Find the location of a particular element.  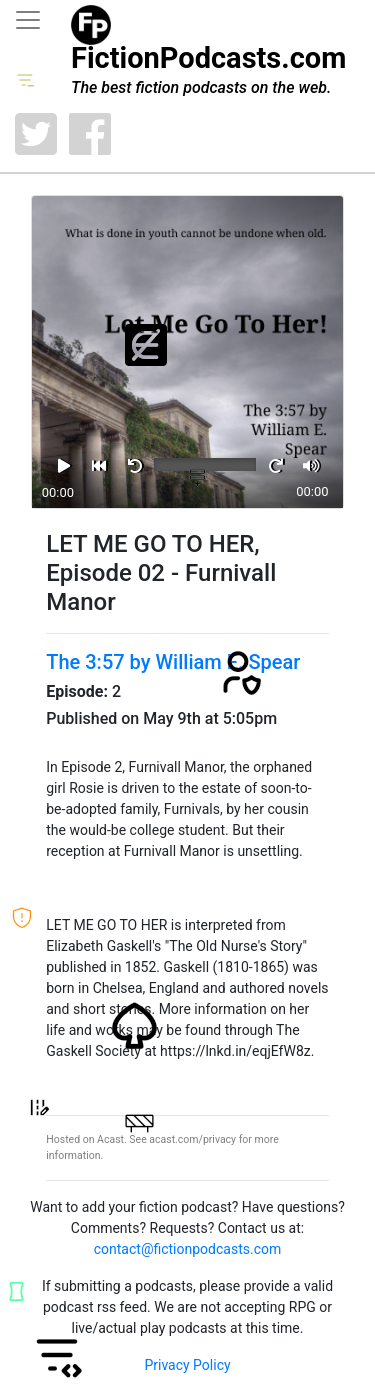

remove a filter from current view is located at coordinates (25, 80).